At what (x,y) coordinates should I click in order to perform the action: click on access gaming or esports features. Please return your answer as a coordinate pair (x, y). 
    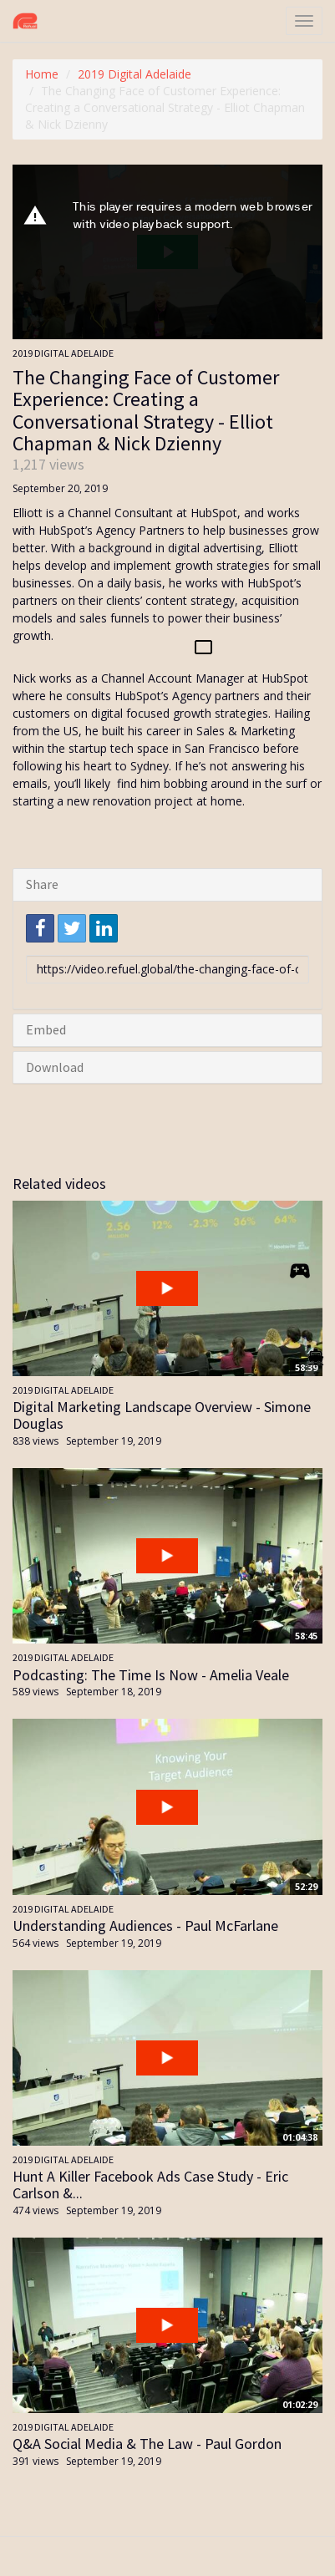
    Looking at the image, I should click on (300, 1271).